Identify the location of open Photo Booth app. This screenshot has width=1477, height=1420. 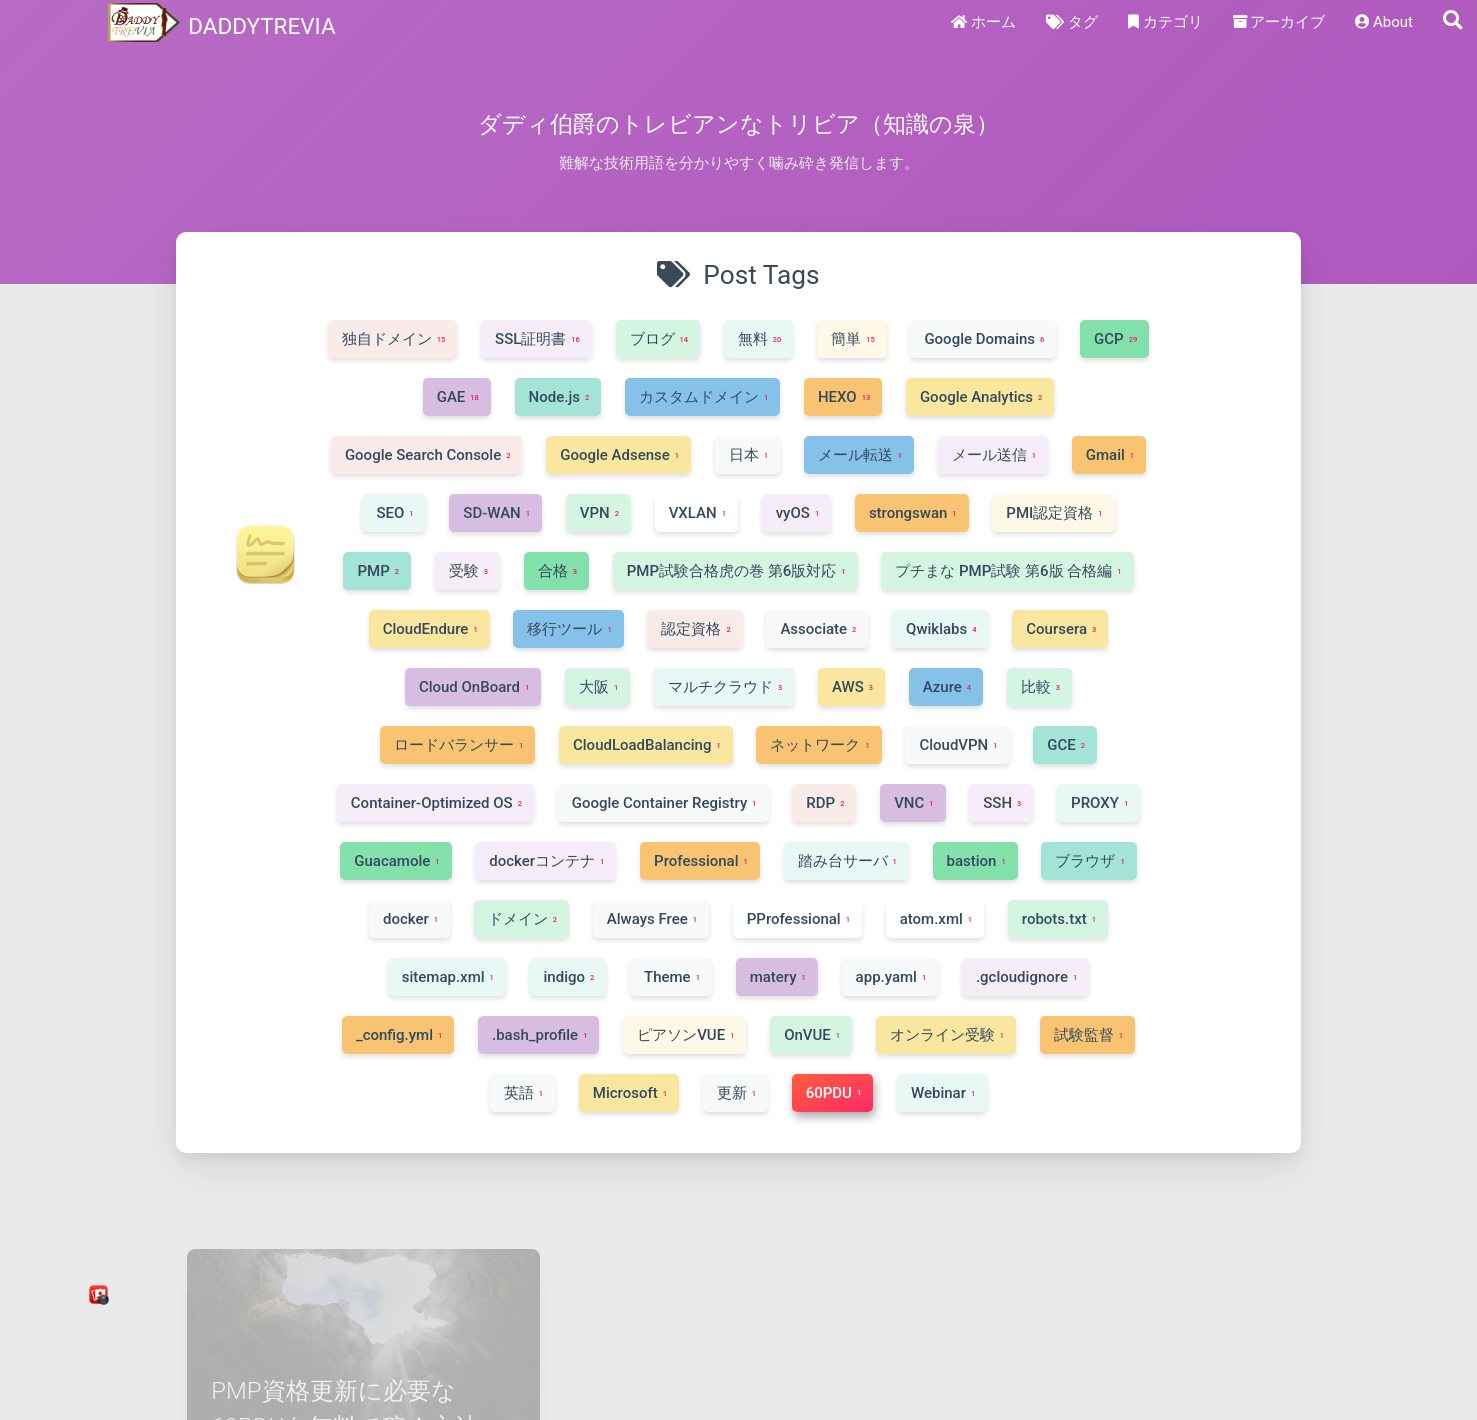
(98, 1294).